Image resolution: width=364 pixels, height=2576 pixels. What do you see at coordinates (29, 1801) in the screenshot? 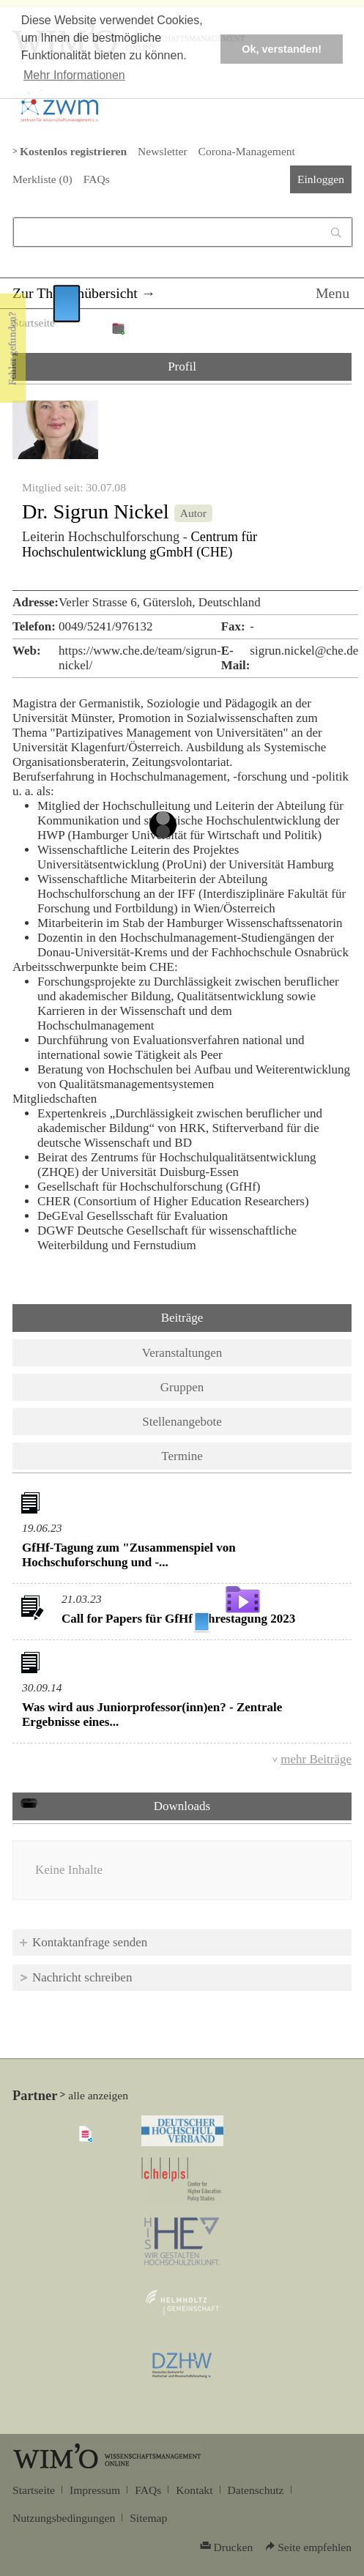
I see `apple tv 4k (3rd generation) device` at bounding box center [29, 1801].